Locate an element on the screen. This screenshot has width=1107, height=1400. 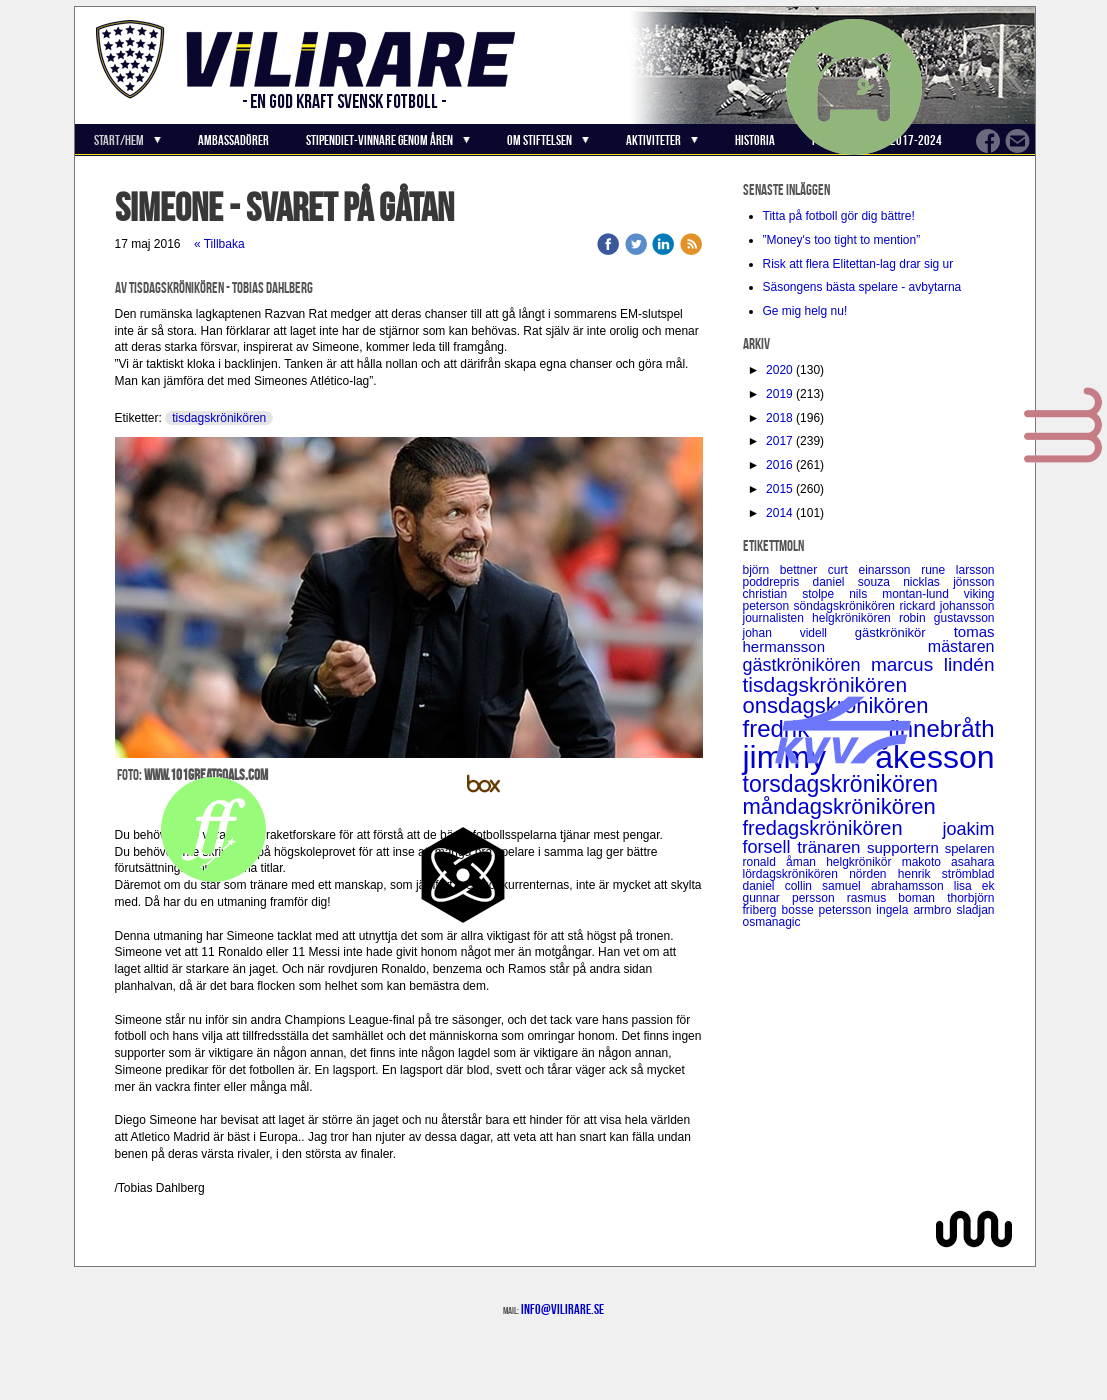
open FontForge font editor application is located at coordinates (213, 829).